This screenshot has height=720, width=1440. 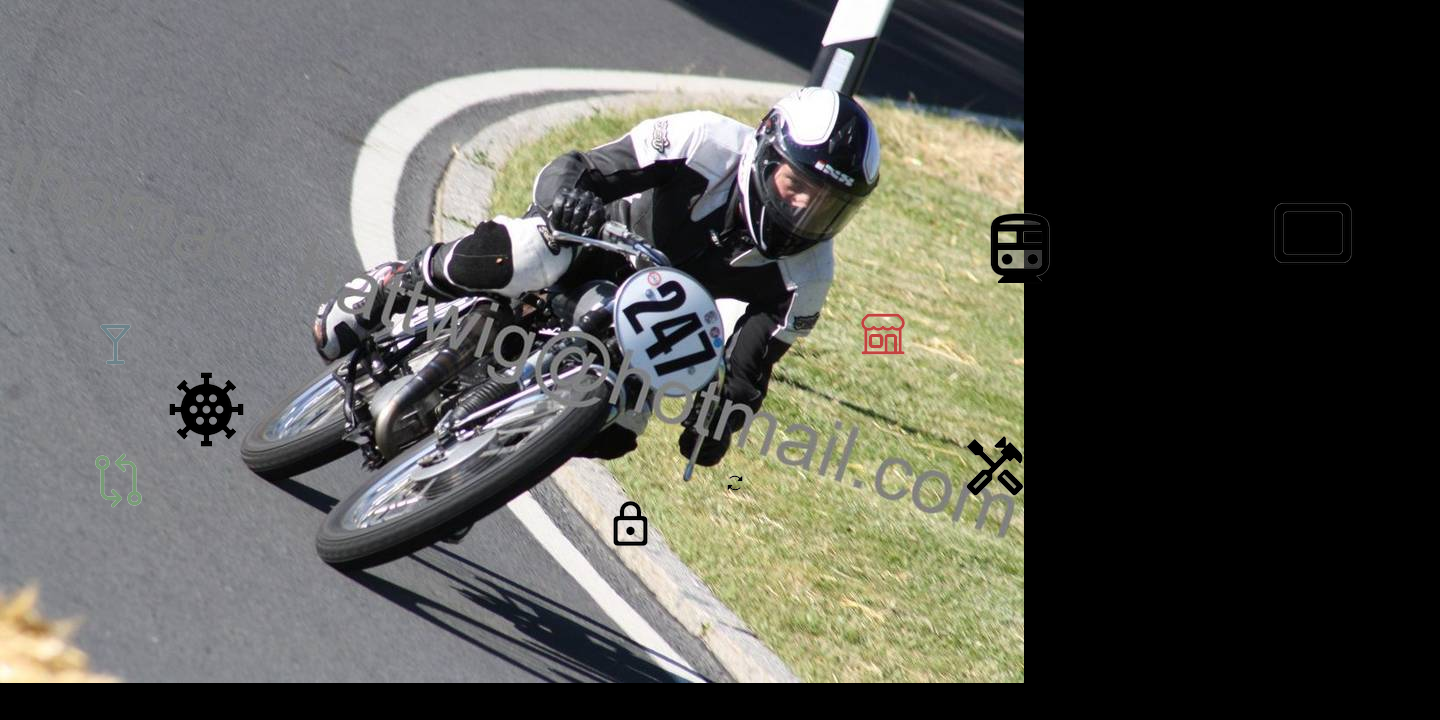 I want to click on indicates a locked or secured item, so click(x=630, y=524).